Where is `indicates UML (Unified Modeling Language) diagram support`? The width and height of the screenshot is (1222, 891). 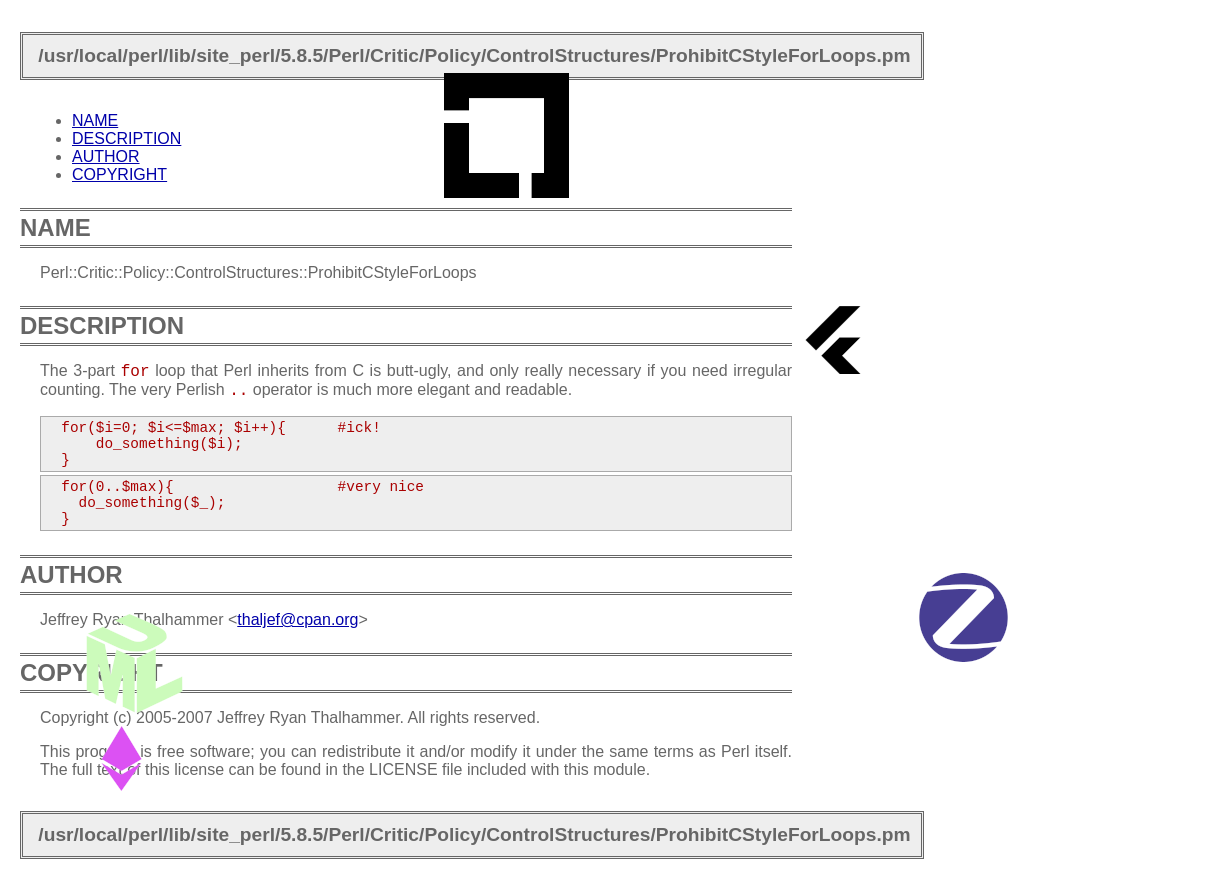 indicates UML (Unified Modeling Language) diagram support is located at coordinates (134, 663).